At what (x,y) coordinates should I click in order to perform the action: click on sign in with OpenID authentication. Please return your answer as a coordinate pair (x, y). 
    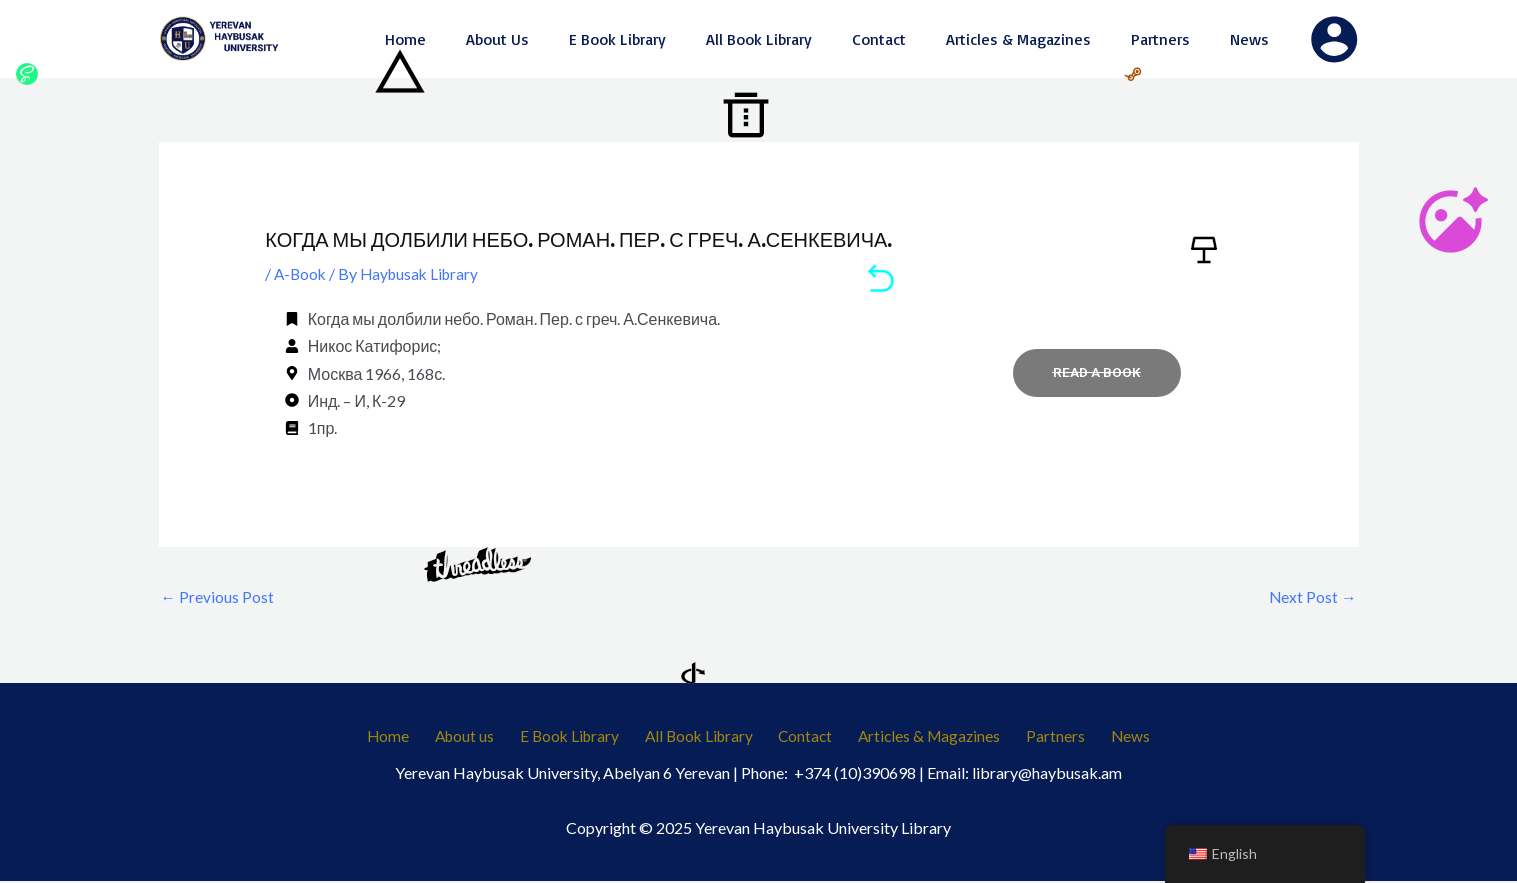
    Looking at the image, I should click on (693, 673).